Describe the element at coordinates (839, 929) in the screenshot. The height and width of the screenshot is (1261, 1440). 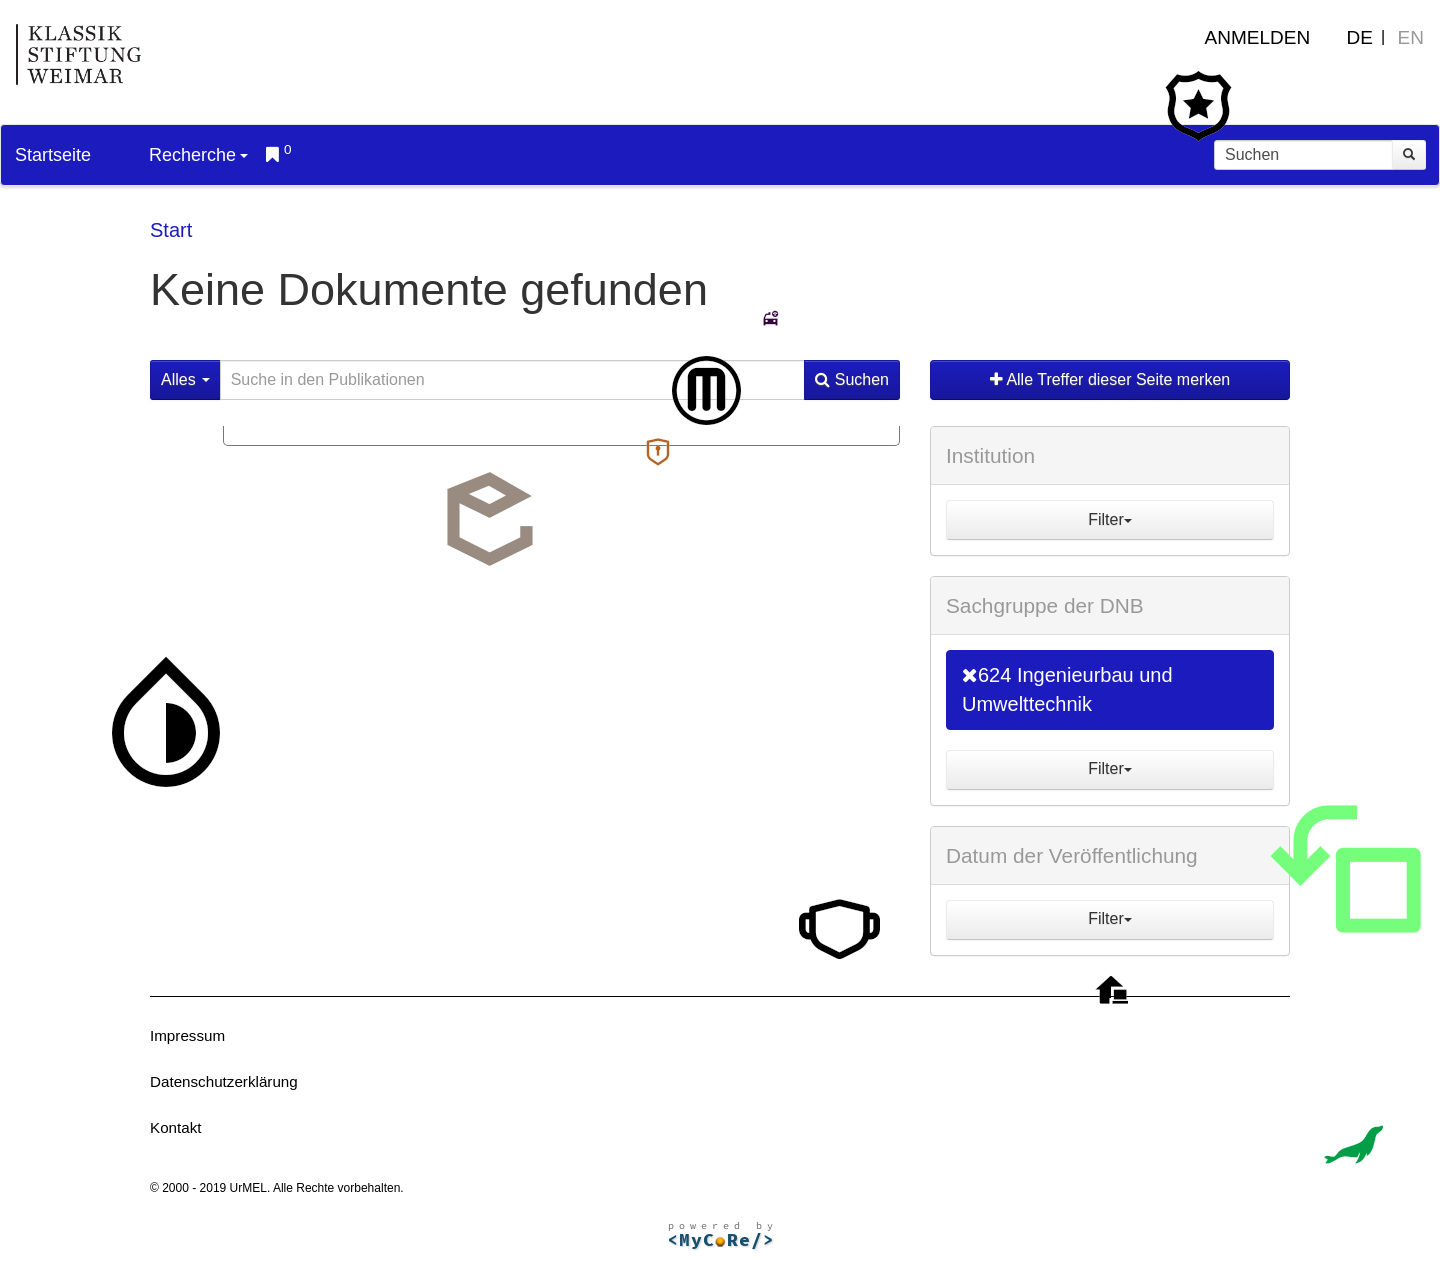
I see `indicates face mask required` at that location.